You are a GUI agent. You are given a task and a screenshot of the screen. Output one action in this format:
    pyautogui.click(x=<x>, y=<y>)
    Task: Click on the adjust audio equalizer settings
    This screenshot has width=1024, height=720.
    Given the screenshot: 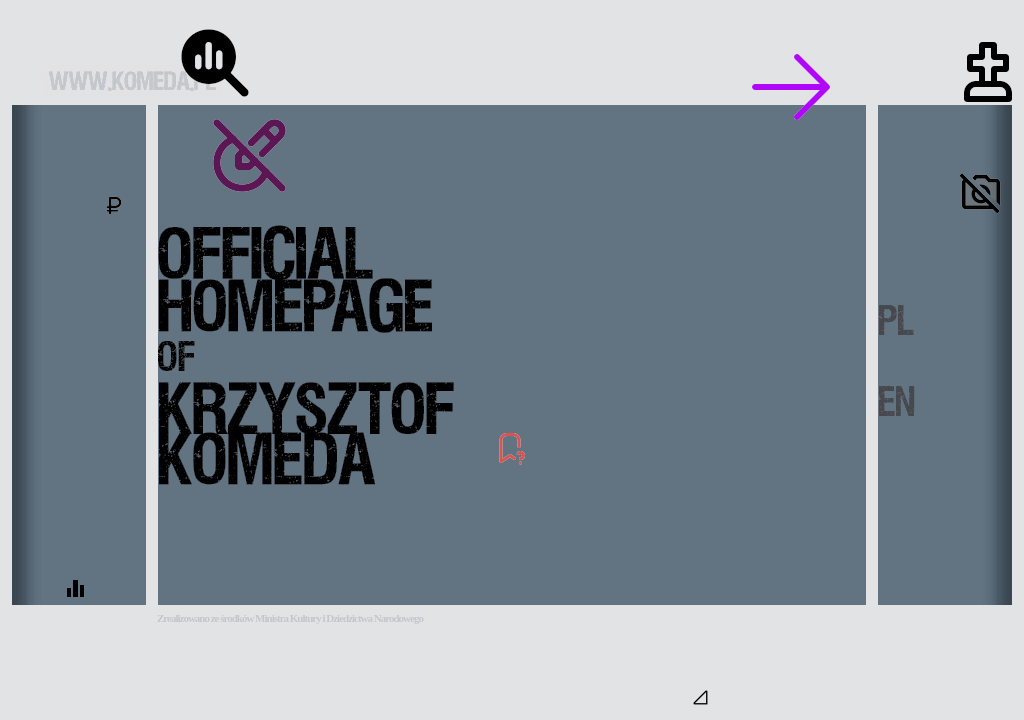 What is the action you would take?
    pyautogui.click(x=75, y=588)
    